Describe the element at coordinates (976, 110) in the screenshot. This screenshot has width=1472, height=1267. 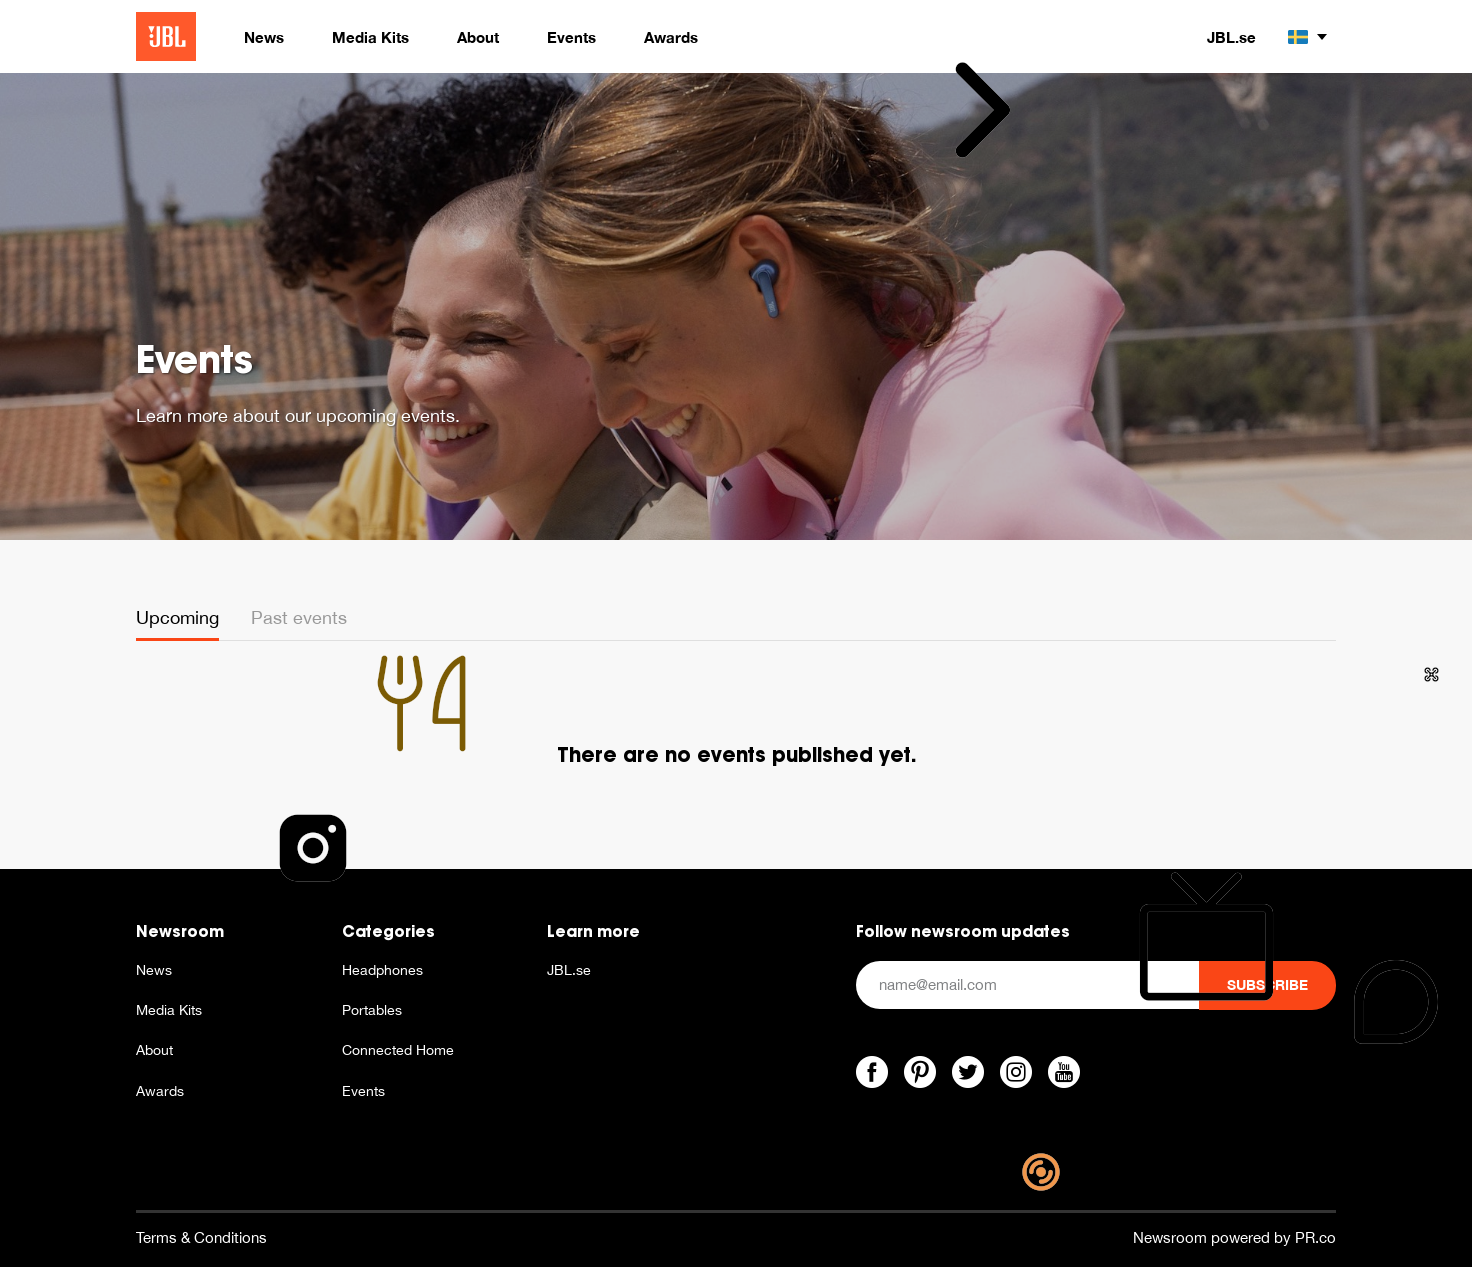
I see `navigate to the next item or screen` at that location.